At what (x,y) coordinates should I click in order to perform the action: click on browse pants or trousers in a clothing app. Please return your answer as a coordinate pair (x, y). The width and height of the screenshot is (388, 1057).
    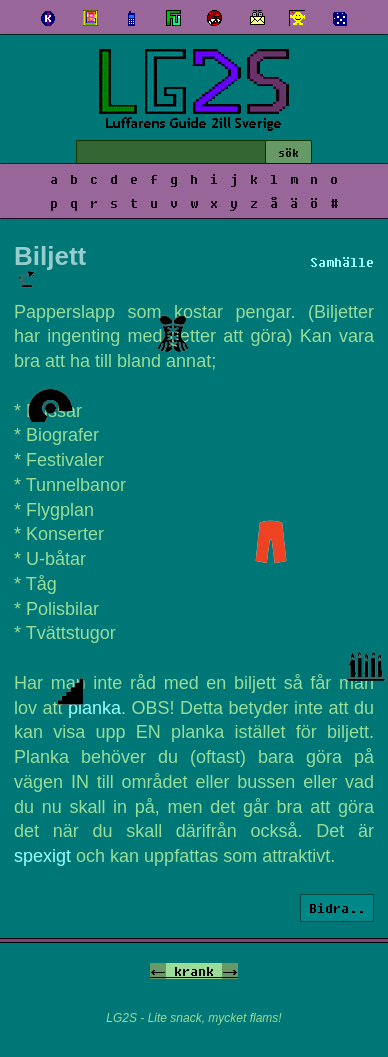
    Looking at the image, I should click on (271, 542).